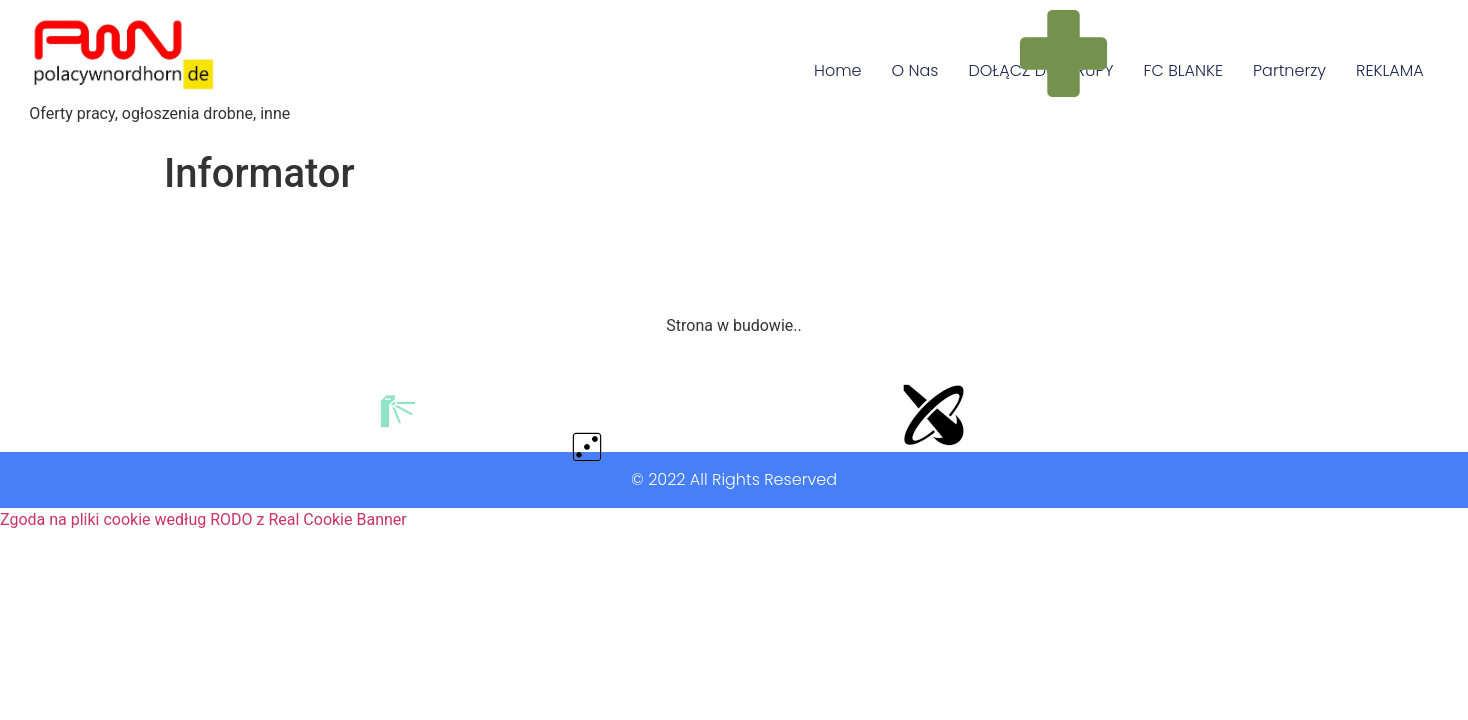 This screenshot has height=720, width=1468. I want to click on indicates player health status is normal, so click(1063, 53).